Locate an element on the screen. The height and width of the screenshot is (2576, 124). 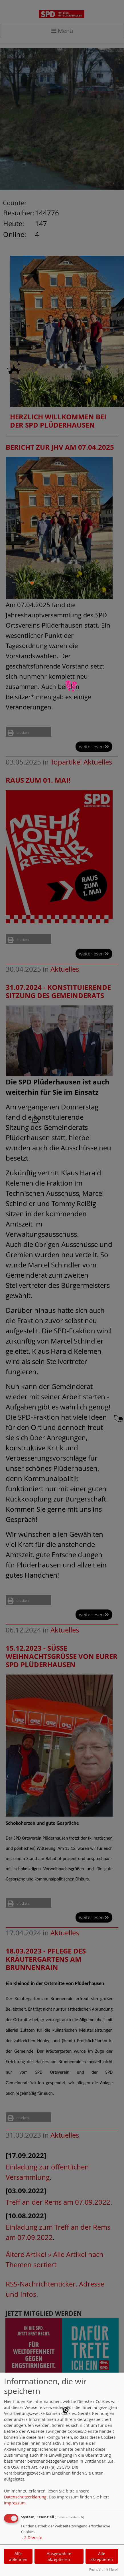
represents a hazard or damage-dealing obstacle in gameplay is located at coordinates (32, 583).